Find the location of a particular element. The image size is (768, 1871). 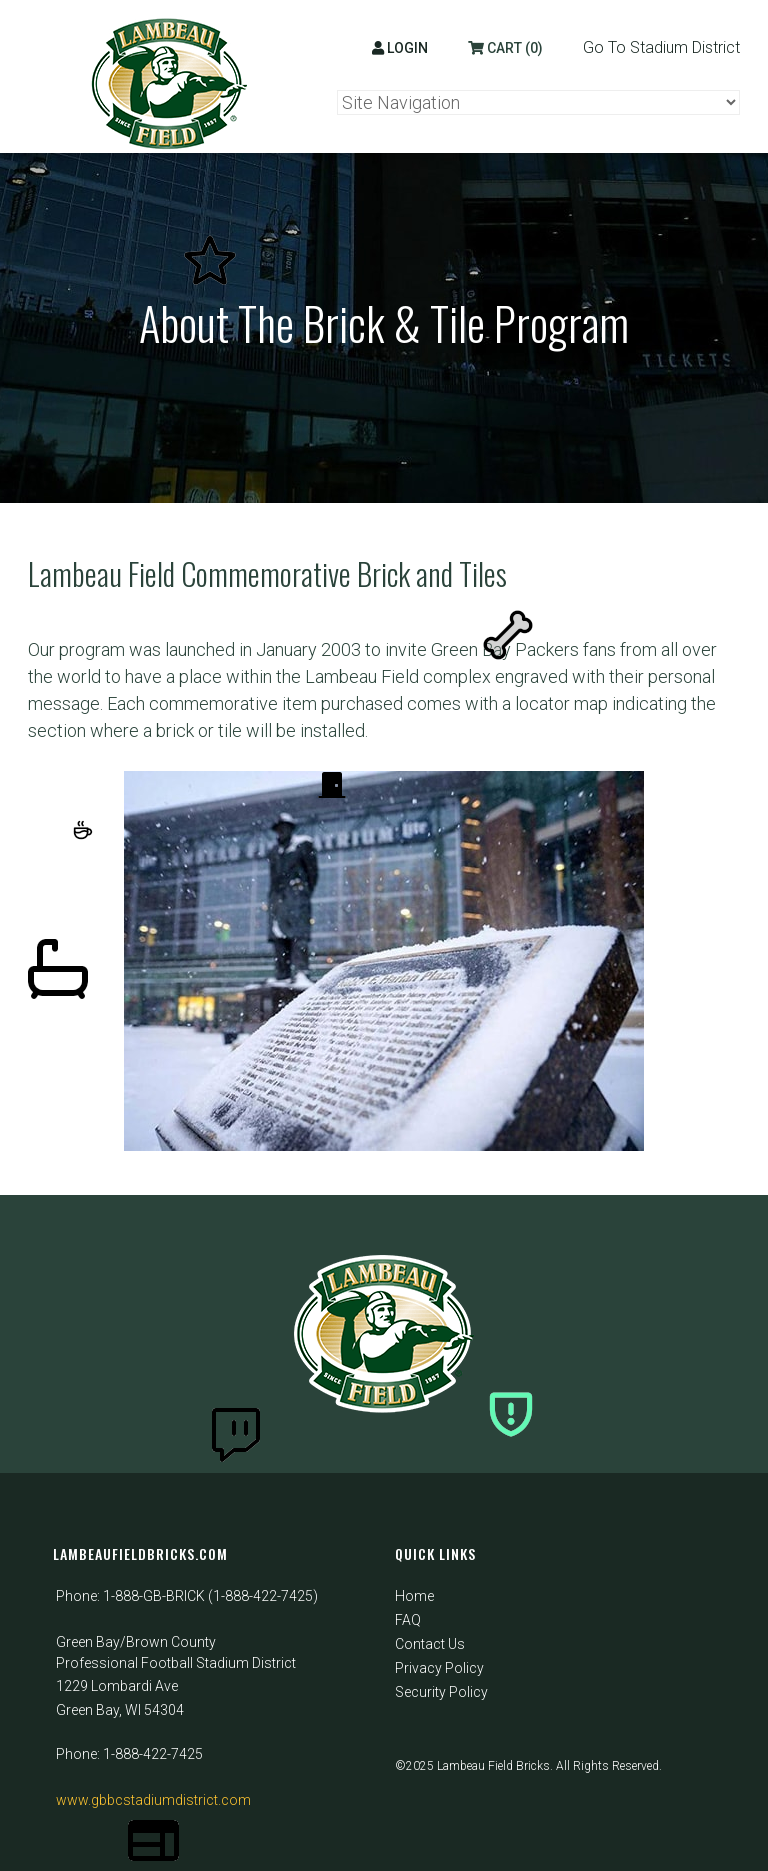

find nearby coffee shops is located at coordinates (83, 830).